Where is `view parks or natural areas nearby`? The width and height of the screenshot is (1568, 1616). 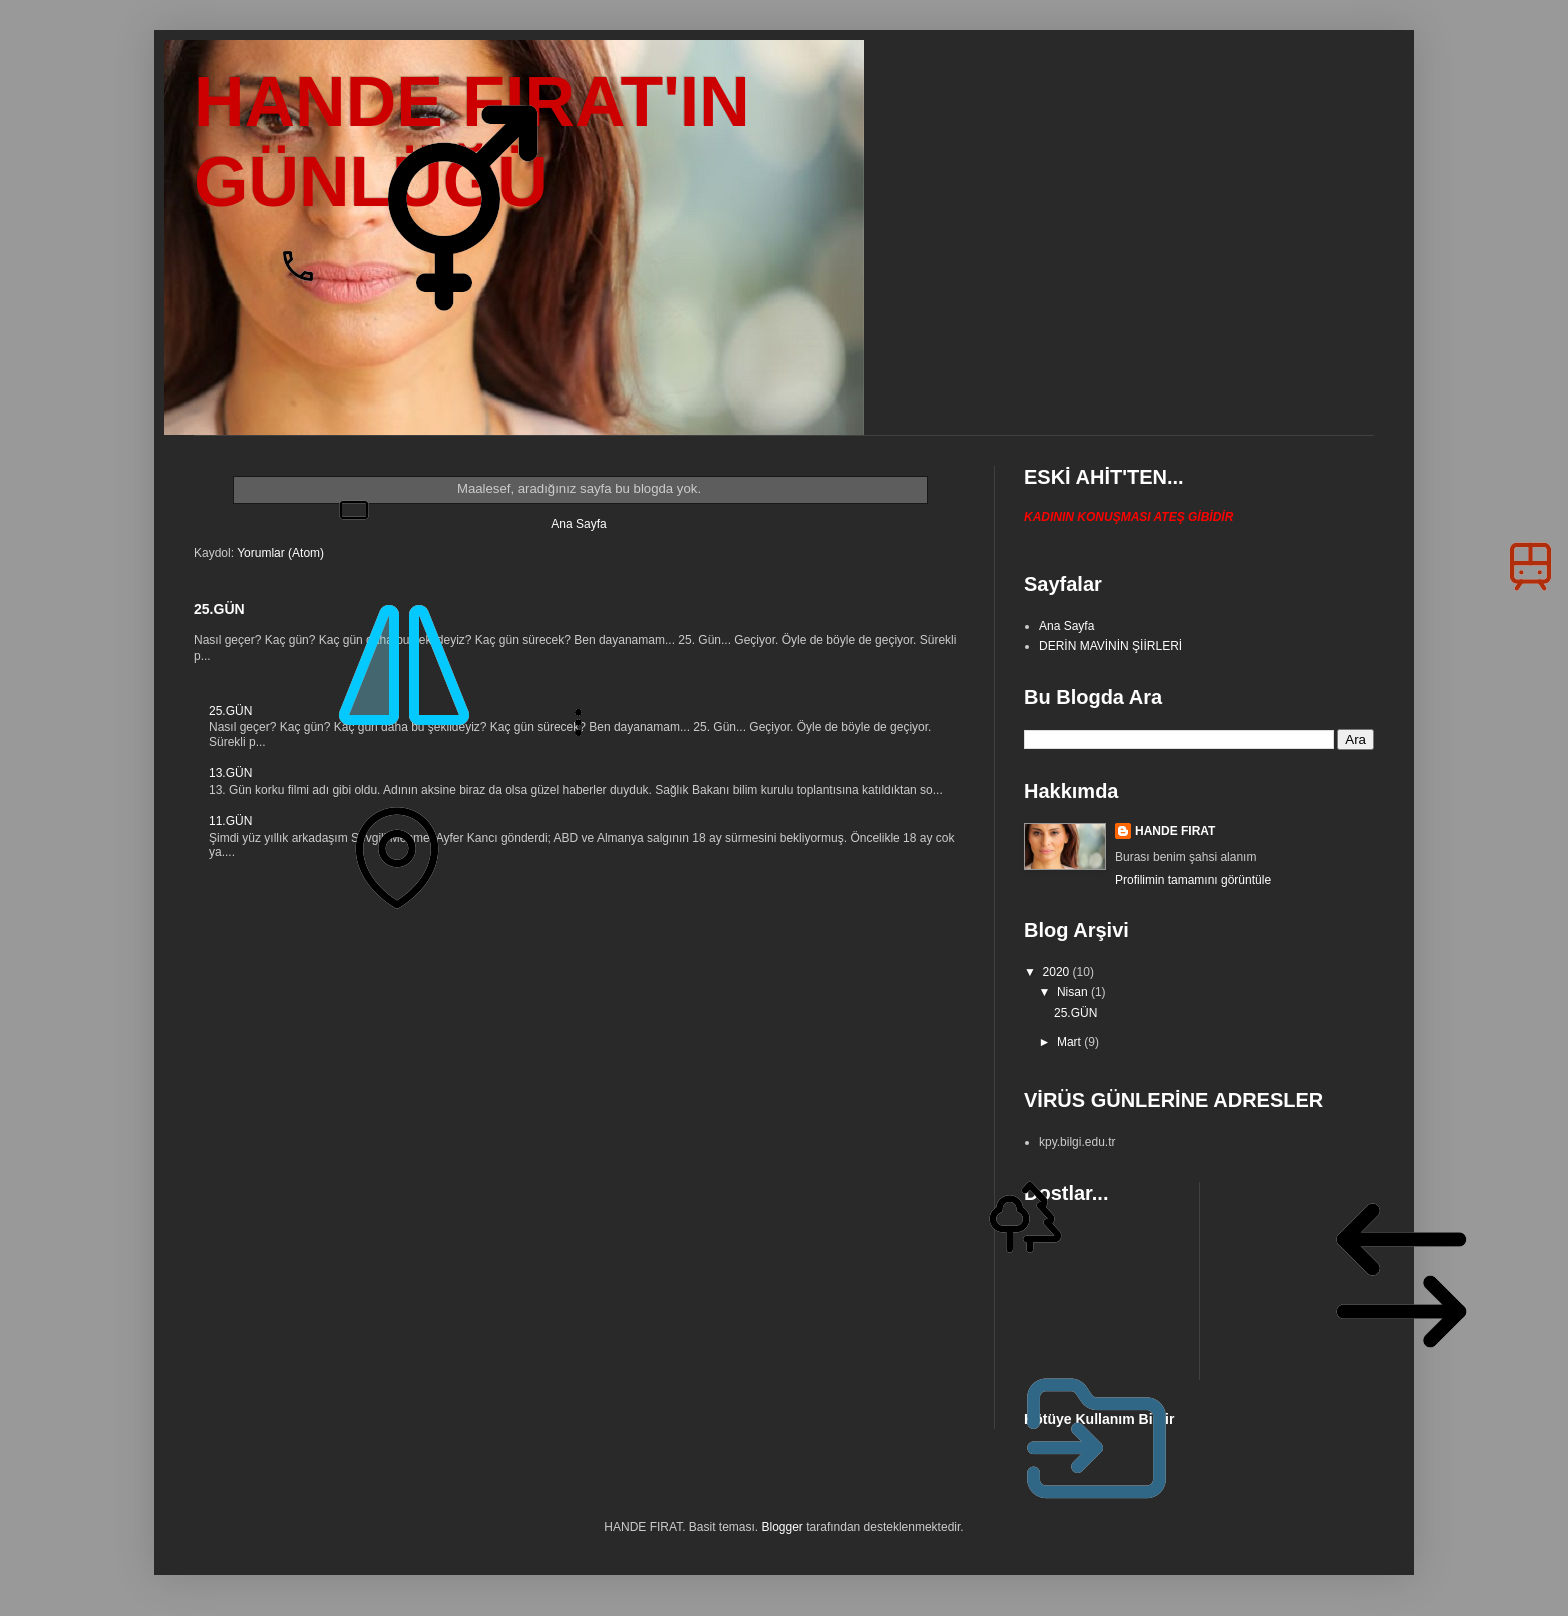
view parks or natural areas nearby is located at coordinates (1026, 1215).